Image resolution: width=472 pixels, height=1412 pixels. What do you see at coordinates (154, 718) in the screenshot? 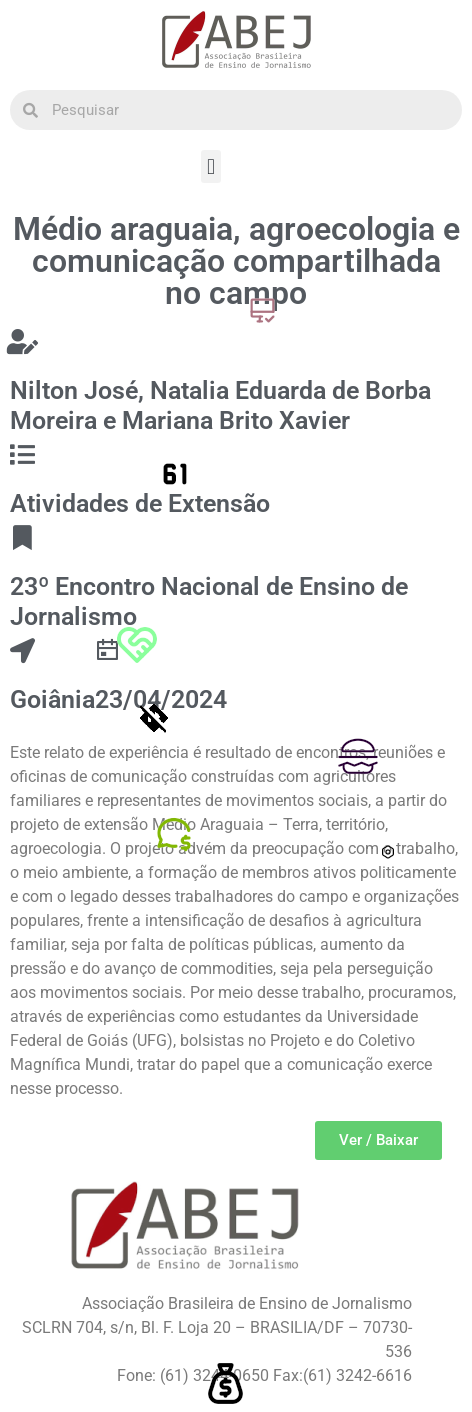
I see `turn-by-turn directions are disabled` at bounding box center [154, 718].